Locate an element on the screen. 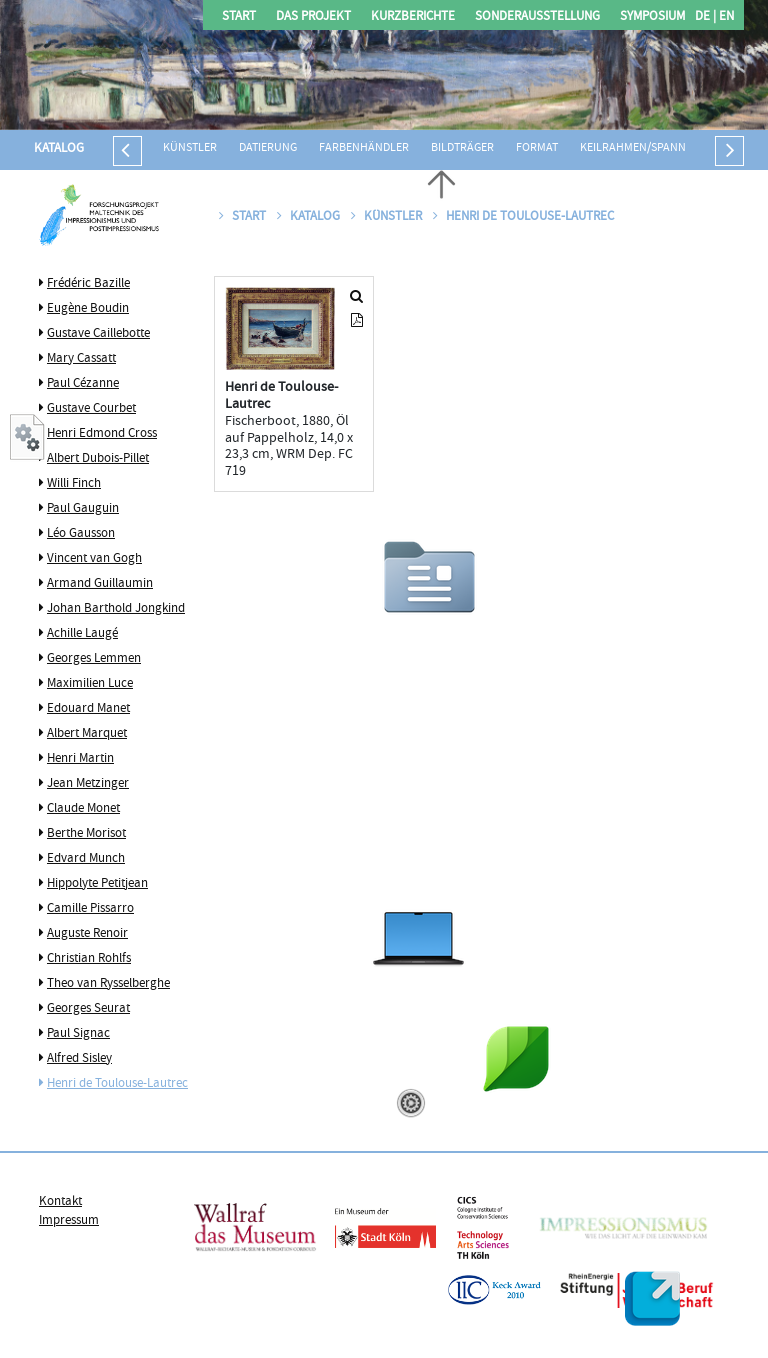 This screenshot has width=768, height=1358. open configuration file settings is located at coordinates (27, 437).